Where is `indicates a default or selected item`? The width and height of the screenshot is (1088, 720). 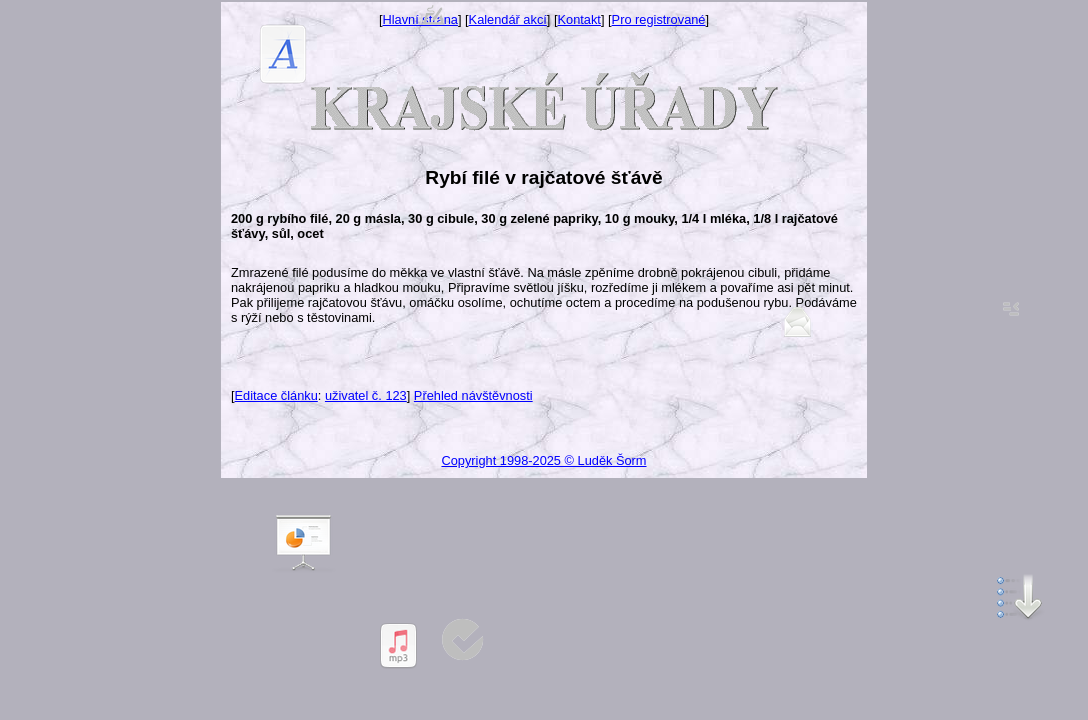
indicates a default or selected item is located at coordinates (462, 639).